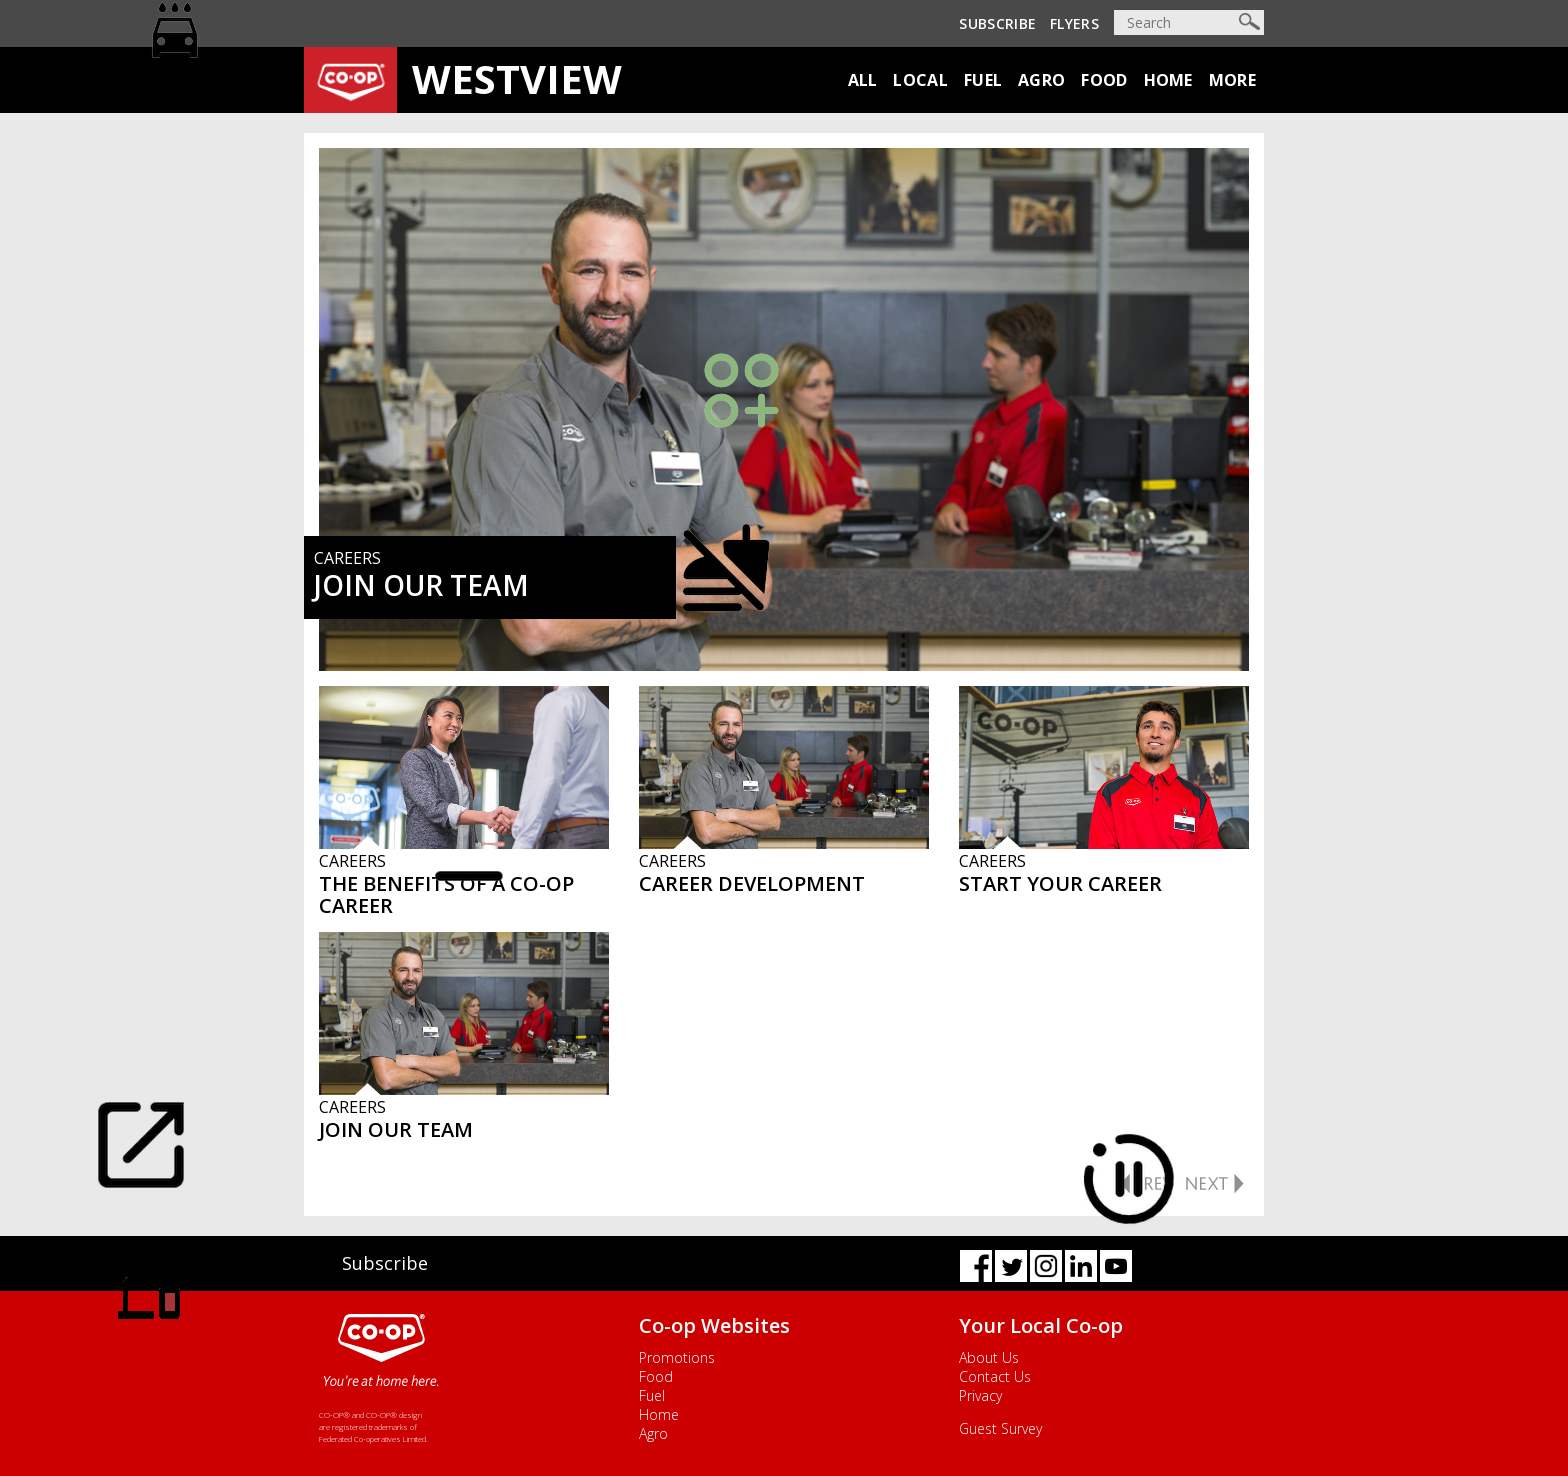 The width and height of the screenshot is (1568, 1476). I want to click on view connected devices, so click(149, 1298).